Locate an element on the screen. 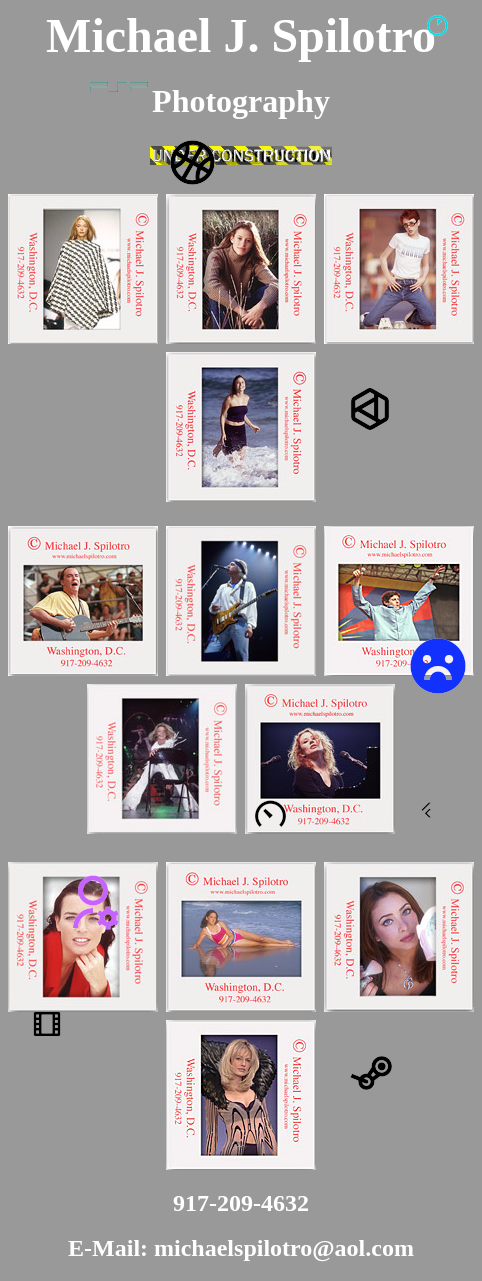  reduce playback speed is located at coordinates (270, 814).